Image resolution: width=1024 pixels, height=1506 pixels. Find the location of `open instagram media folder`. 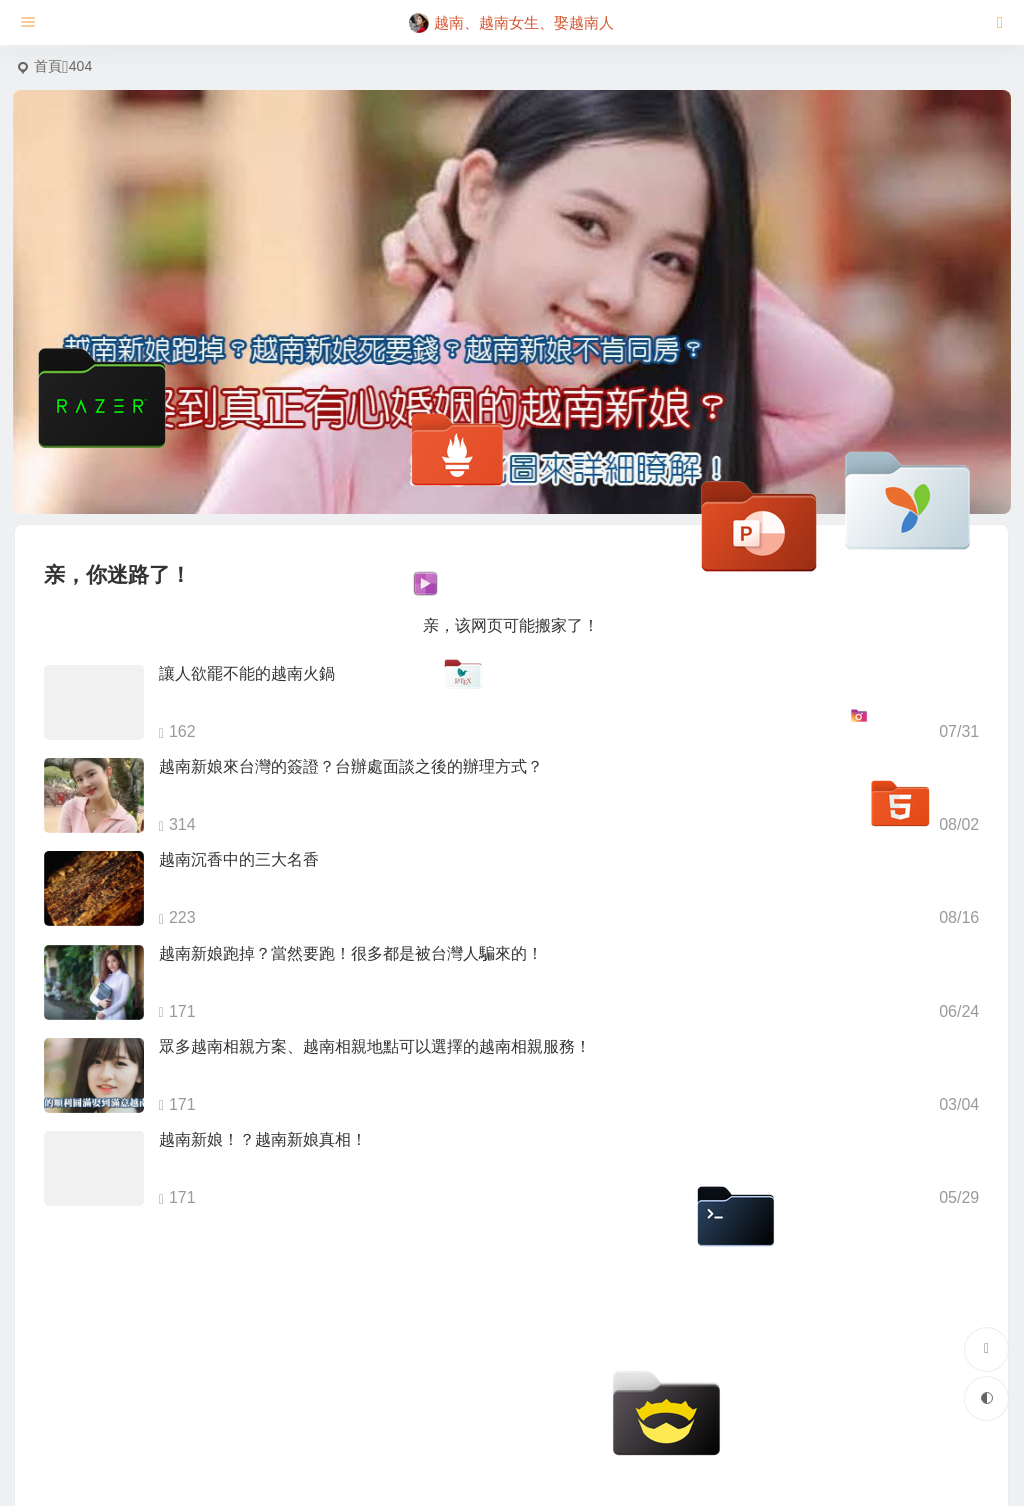

open instagram media folder is located at coordinates (859, 716).